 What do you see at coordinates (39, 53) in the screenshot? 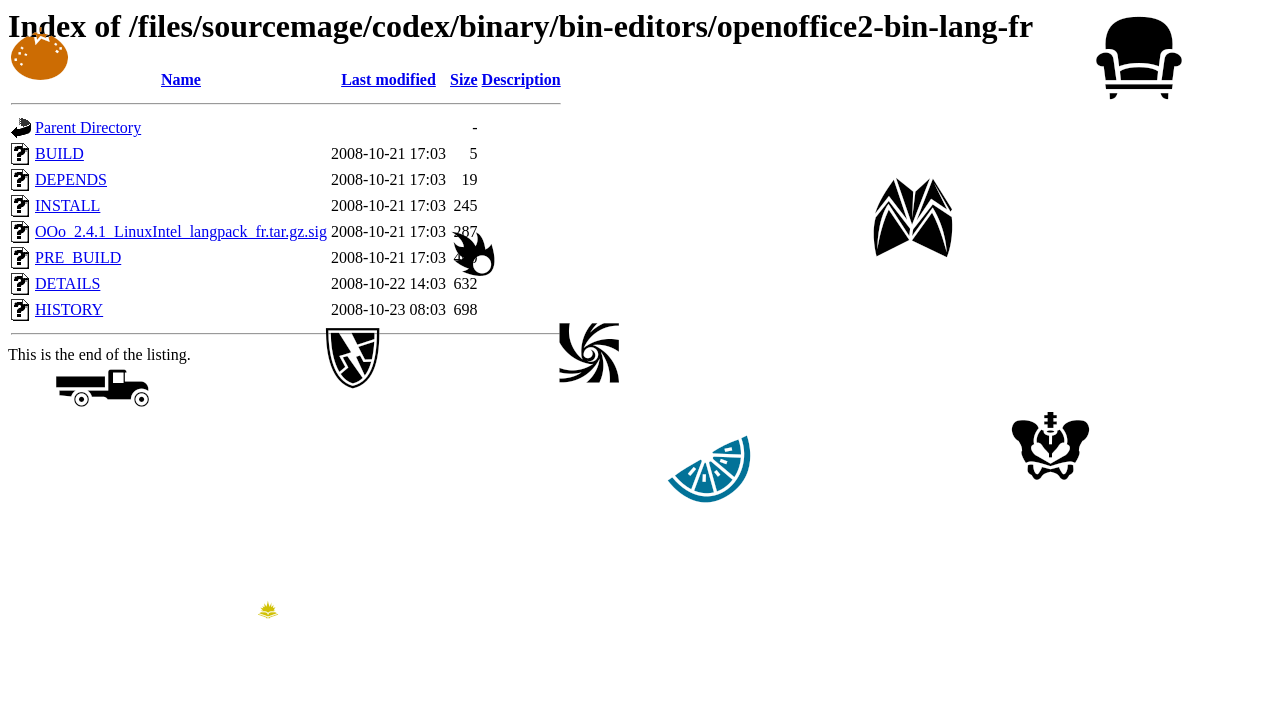
I see `select tangerine or citrus fruit item` at bounding box center [39, 53].